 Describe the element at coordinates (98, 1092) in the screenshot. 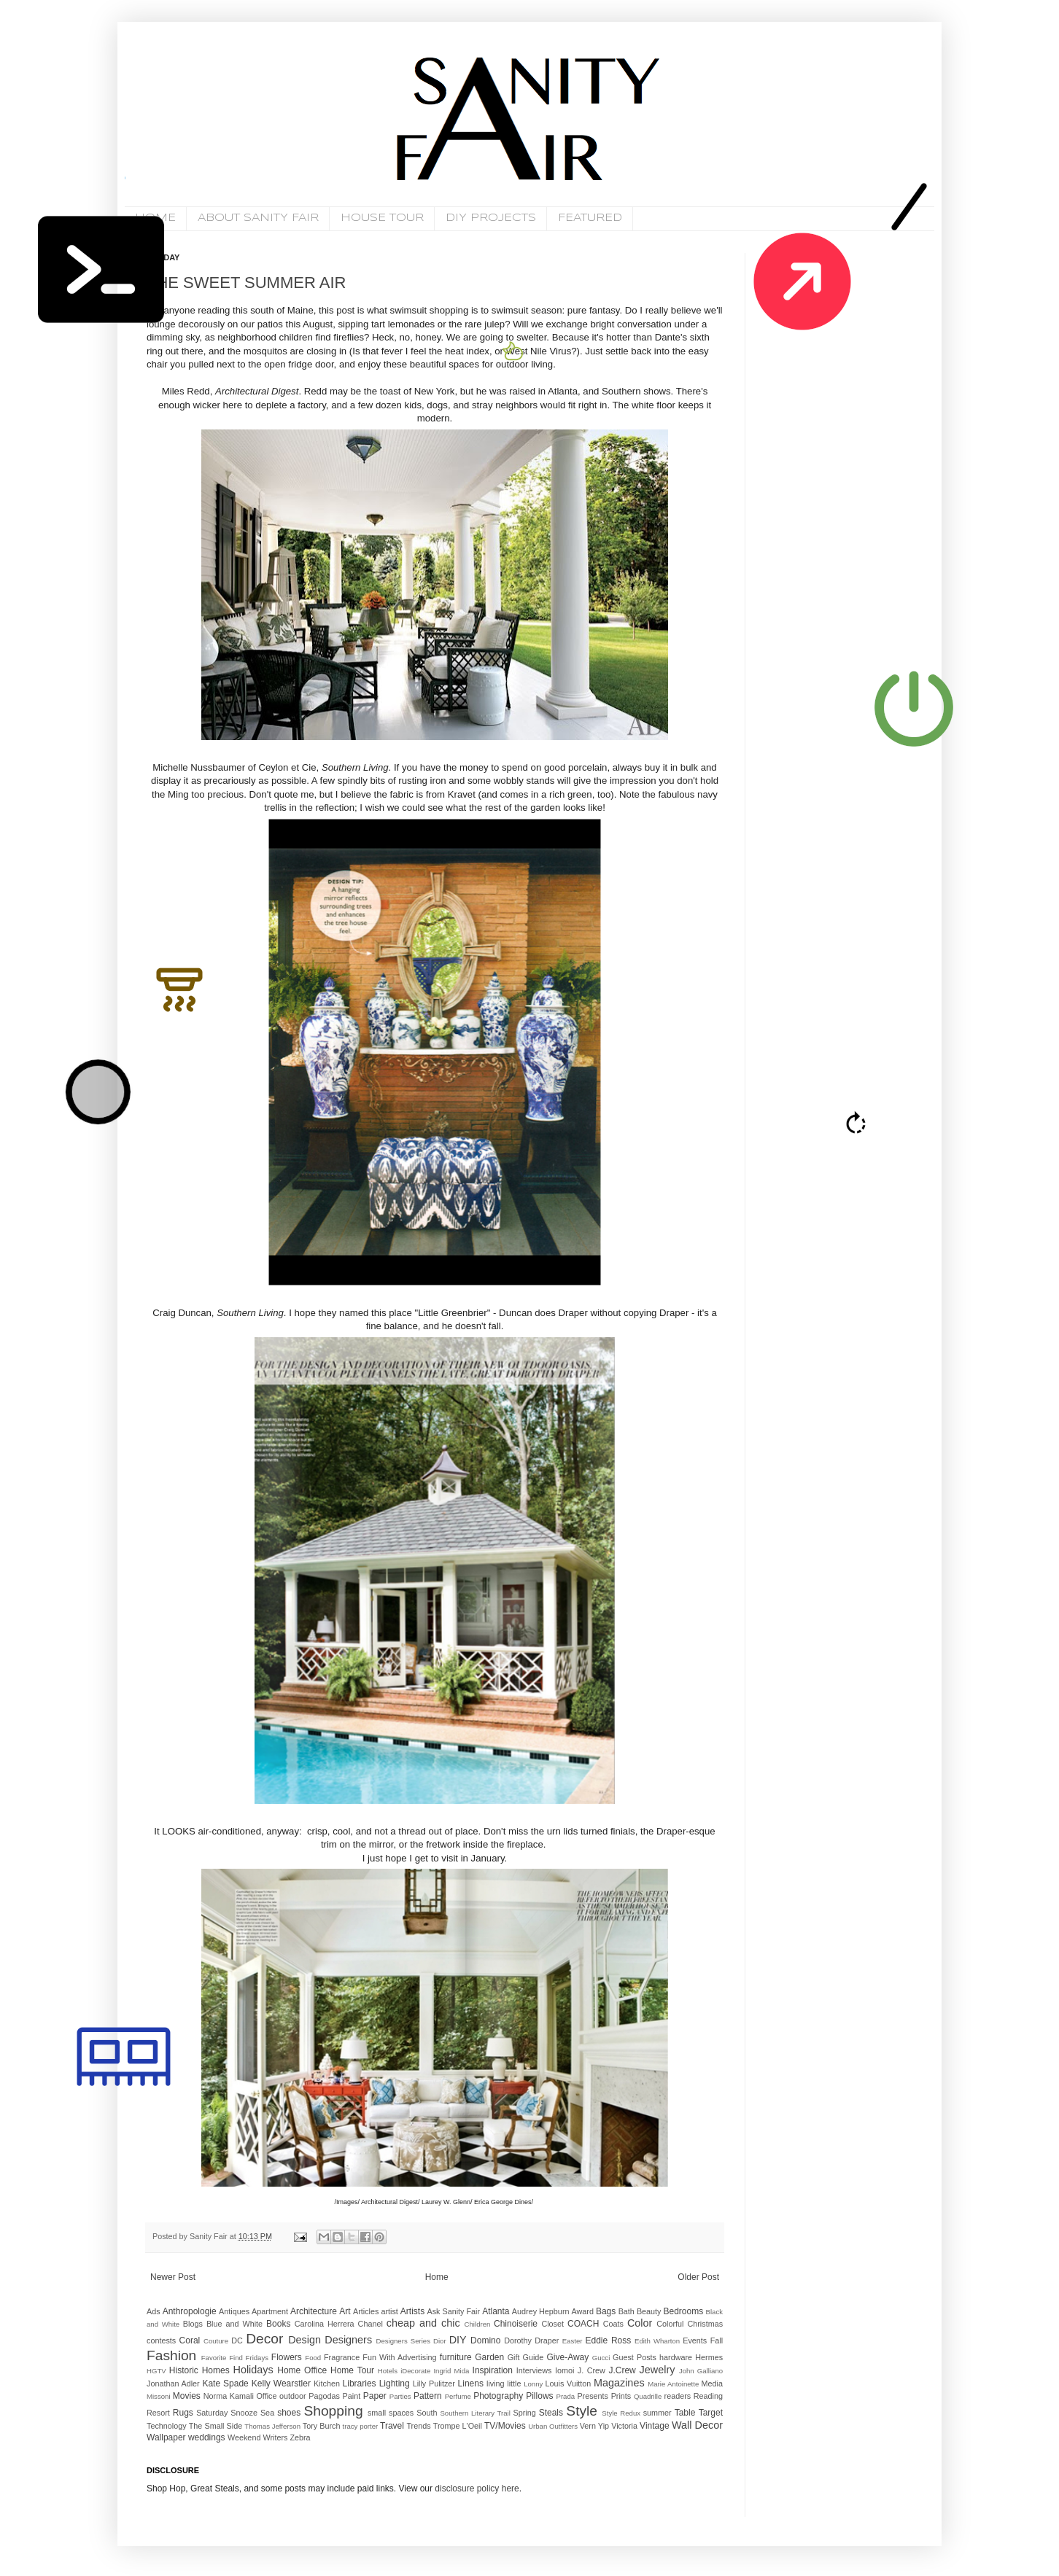

I see `camera lens or photography mode` at that location.